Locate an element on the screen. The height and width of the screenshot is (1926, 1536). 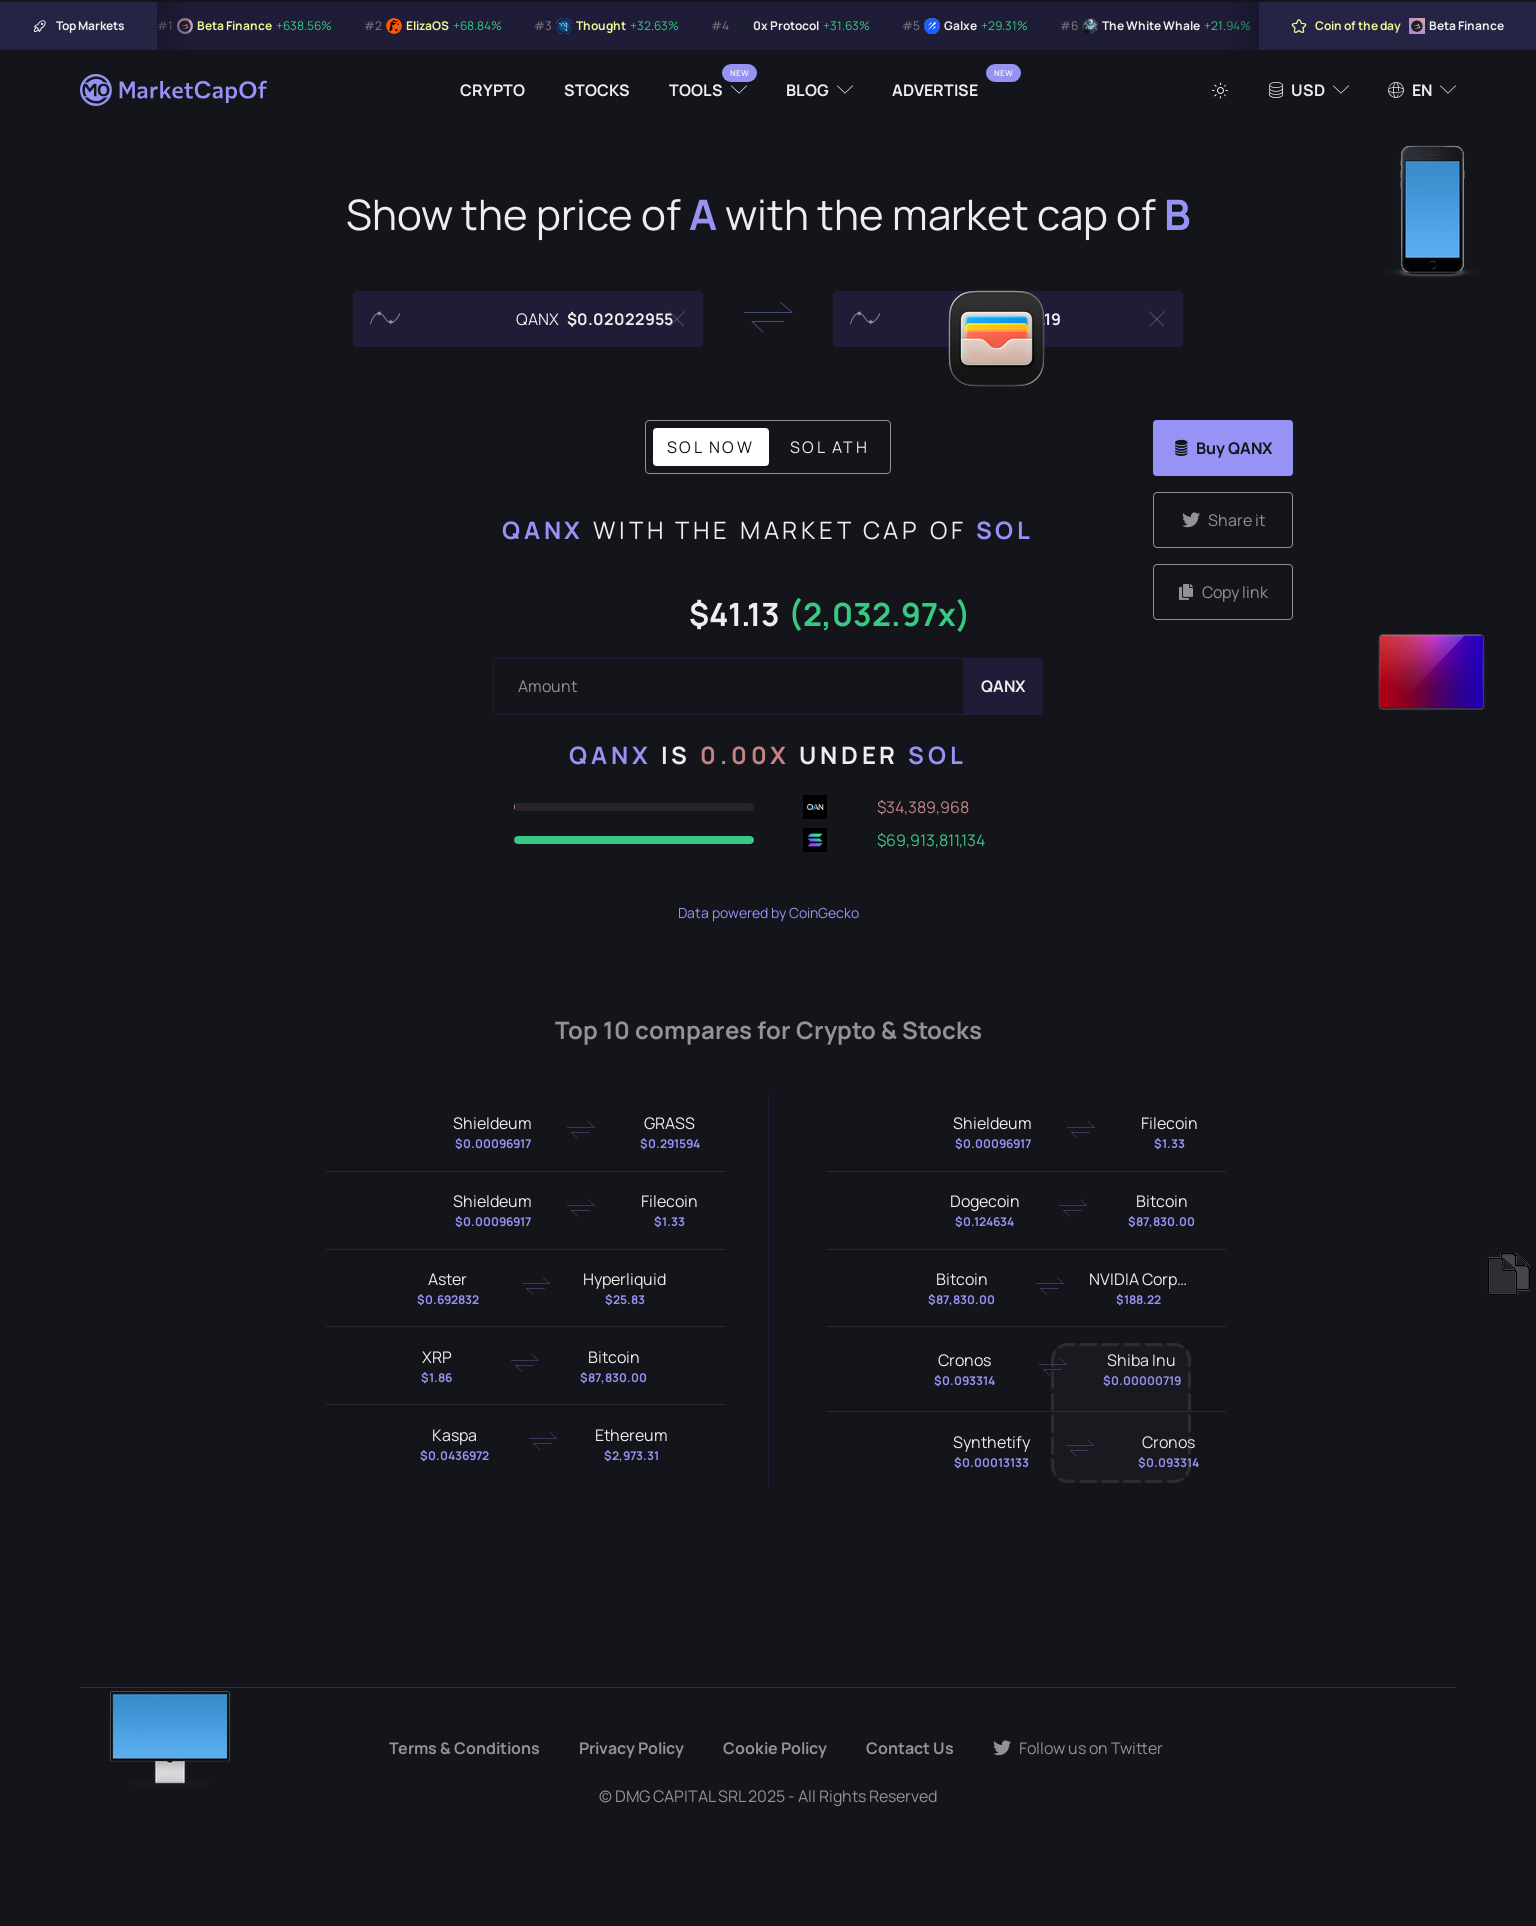
access your media library in iMovie is located at coordinates (1431, 671).